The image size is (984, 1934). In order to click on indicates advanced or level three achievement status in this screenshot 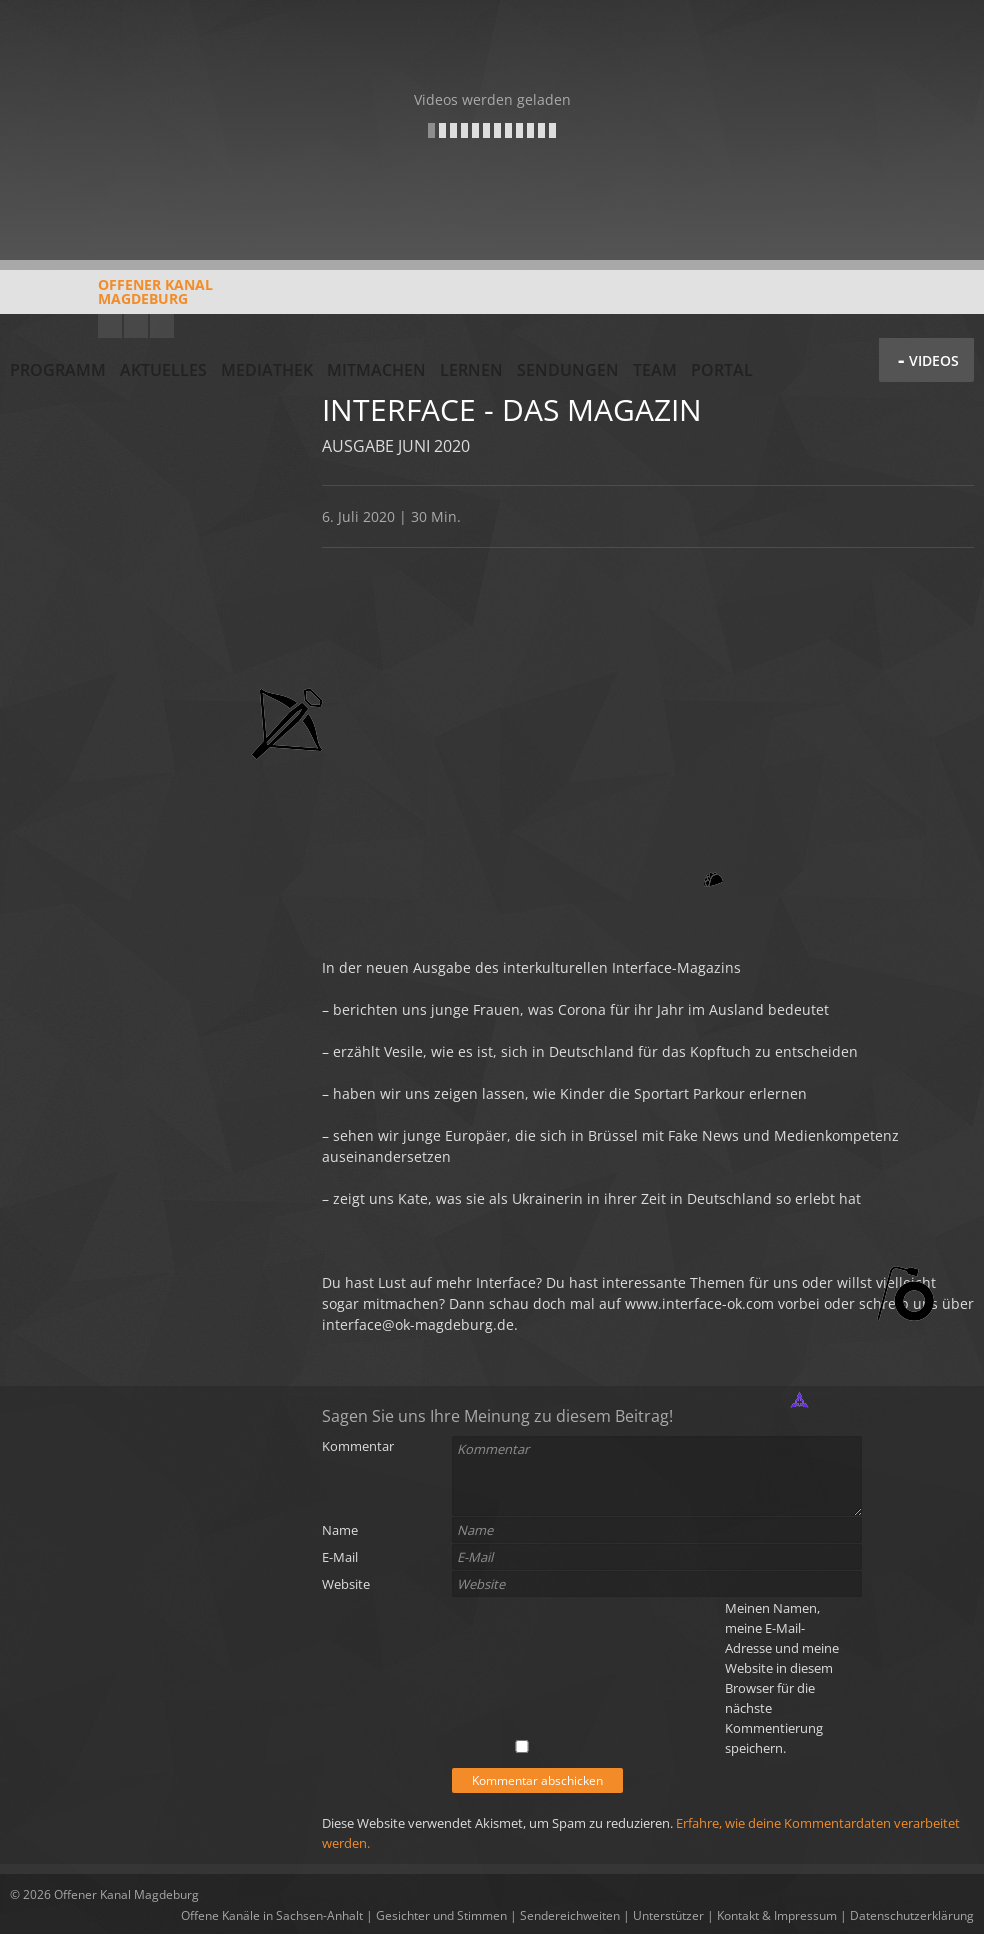, I will do `click(799, 1399)`.